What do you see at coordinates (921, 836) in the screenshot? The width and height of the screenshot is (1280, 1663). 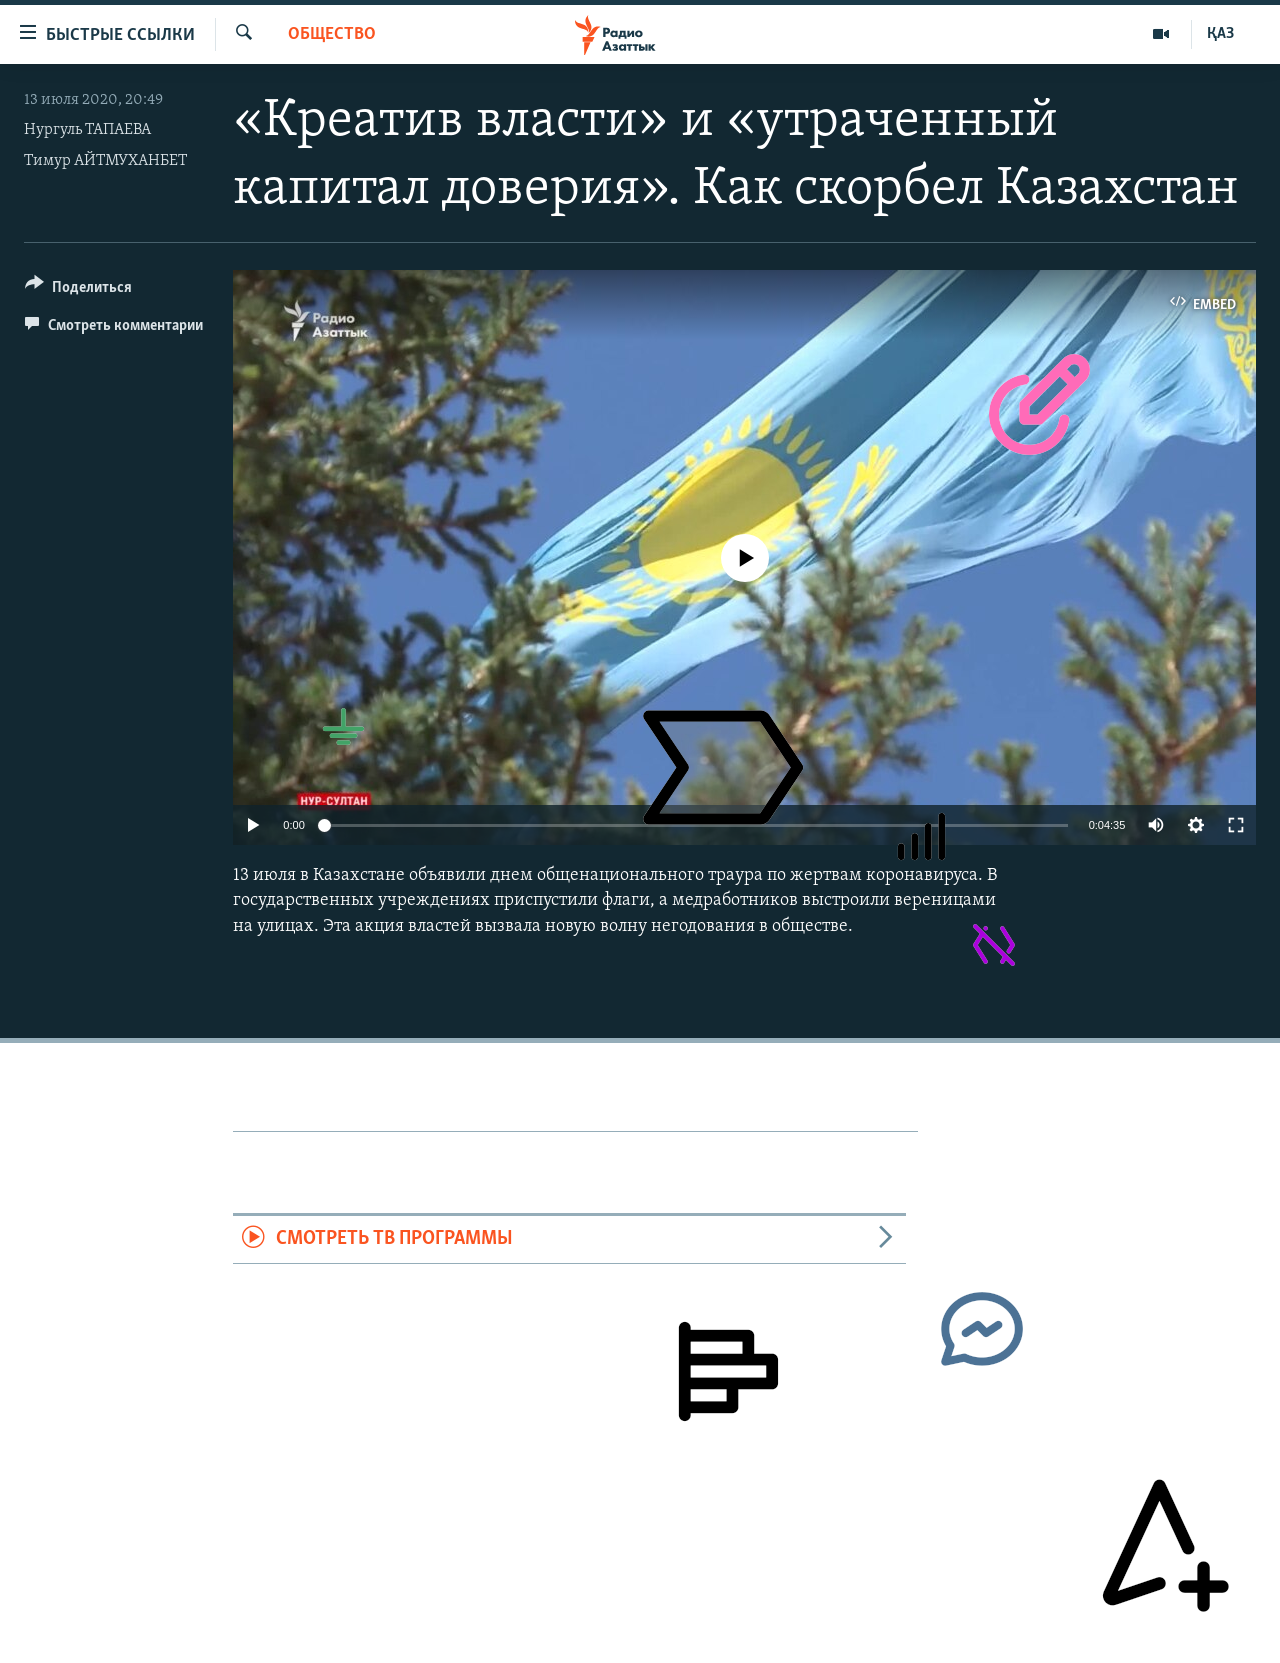 I see `indicates full signal strength` at bounding box center [921, 836].